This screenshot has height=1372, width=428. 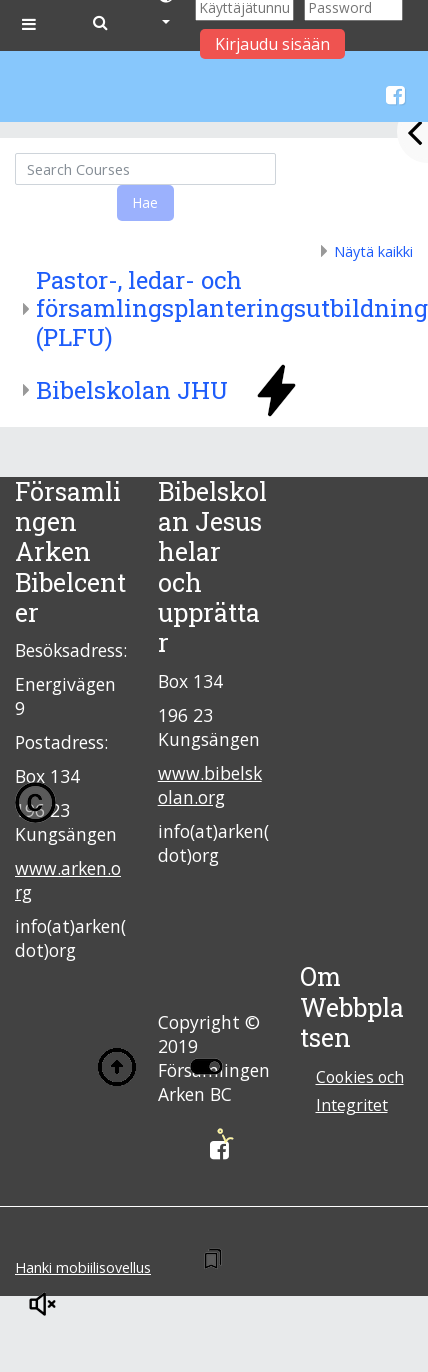 I want to click on mute audio, so click(x=42, y=1304).